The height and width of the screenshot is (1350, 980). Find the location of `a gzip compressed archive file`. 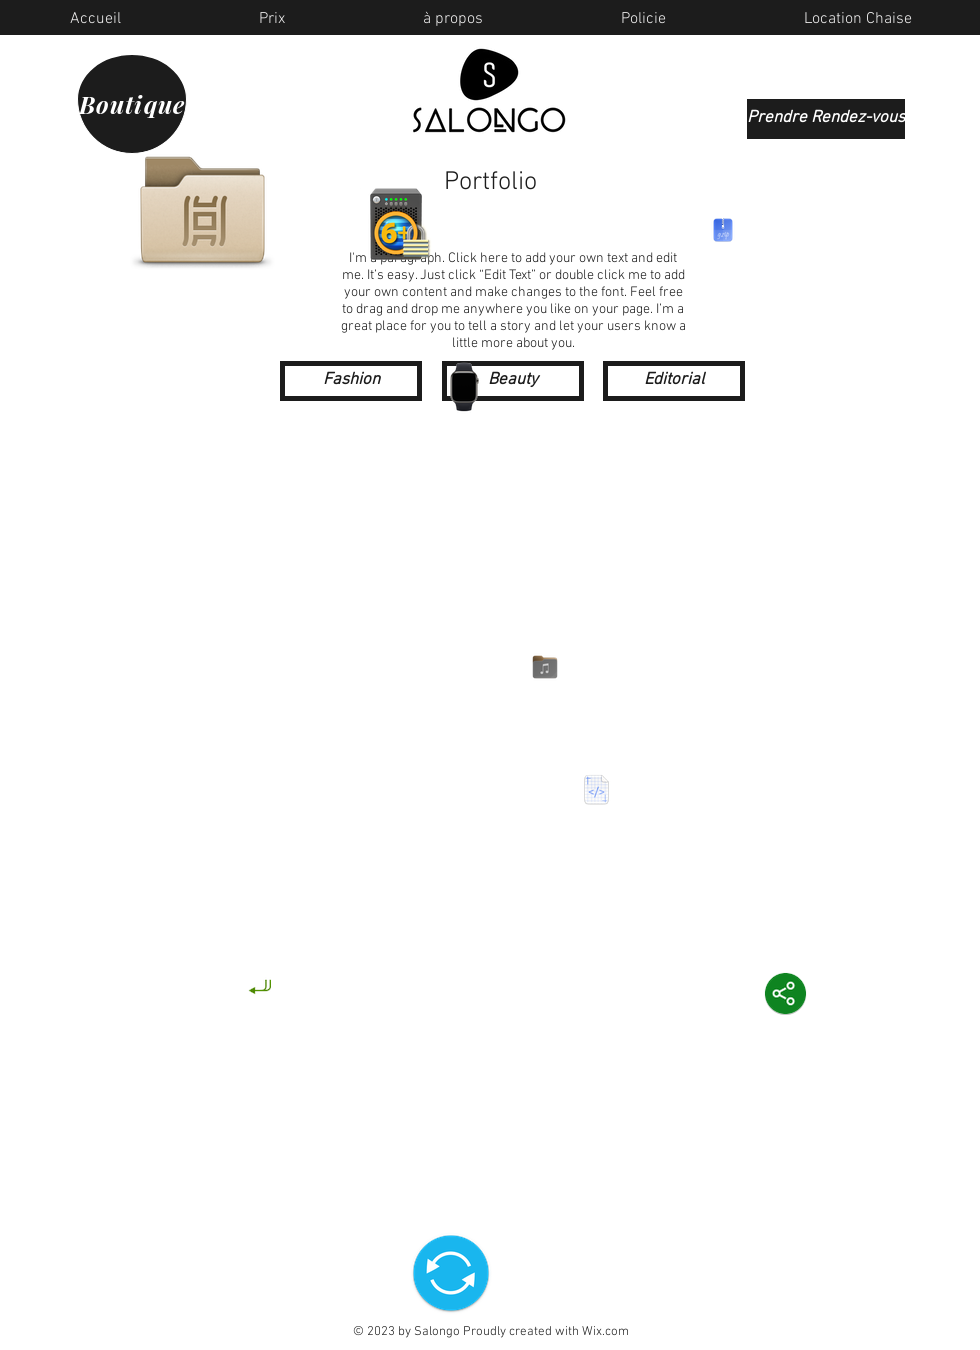

a gzip compressed archive file is located at coordinates (723, 230).